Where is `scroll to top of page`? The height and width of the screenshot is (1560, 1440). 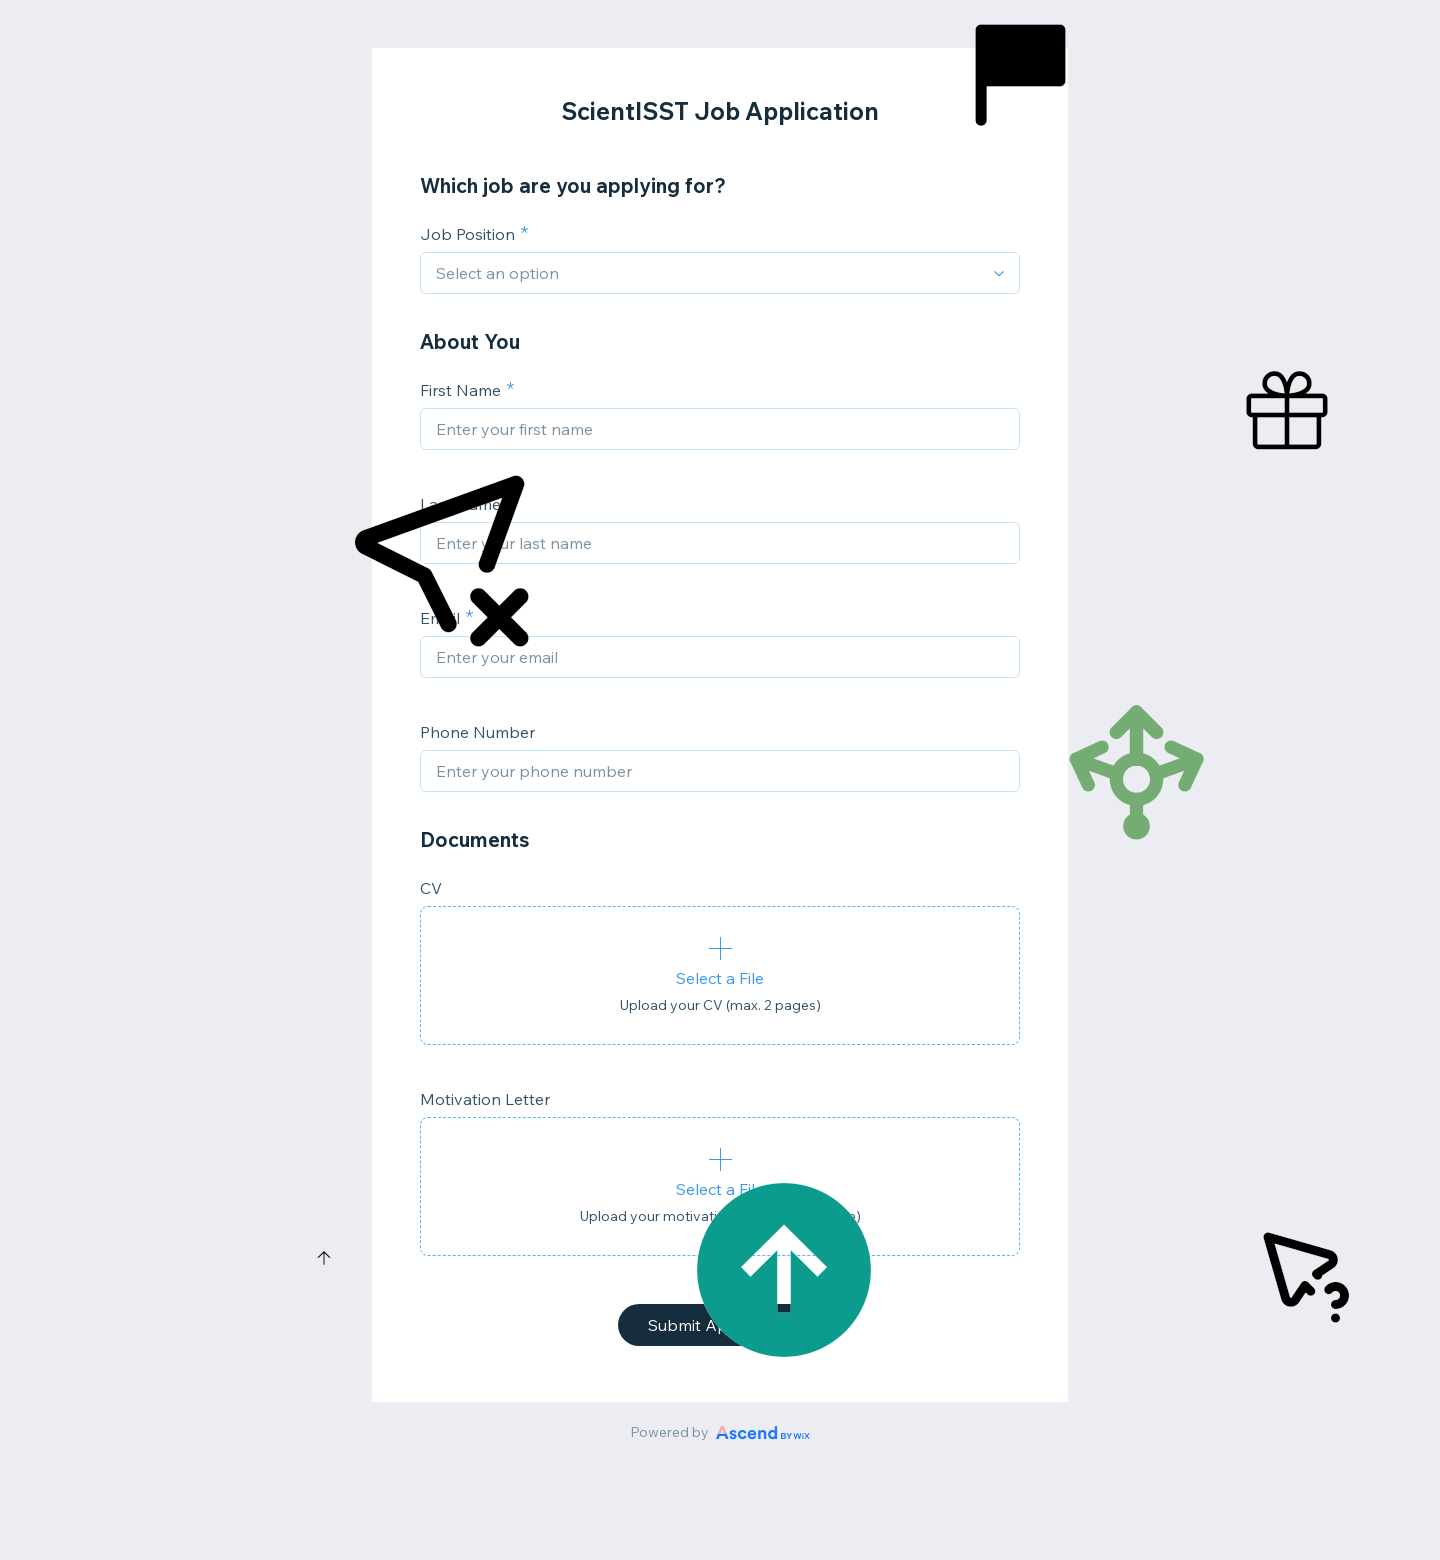 scroll to top of page is located at coordinates (784, 1270).